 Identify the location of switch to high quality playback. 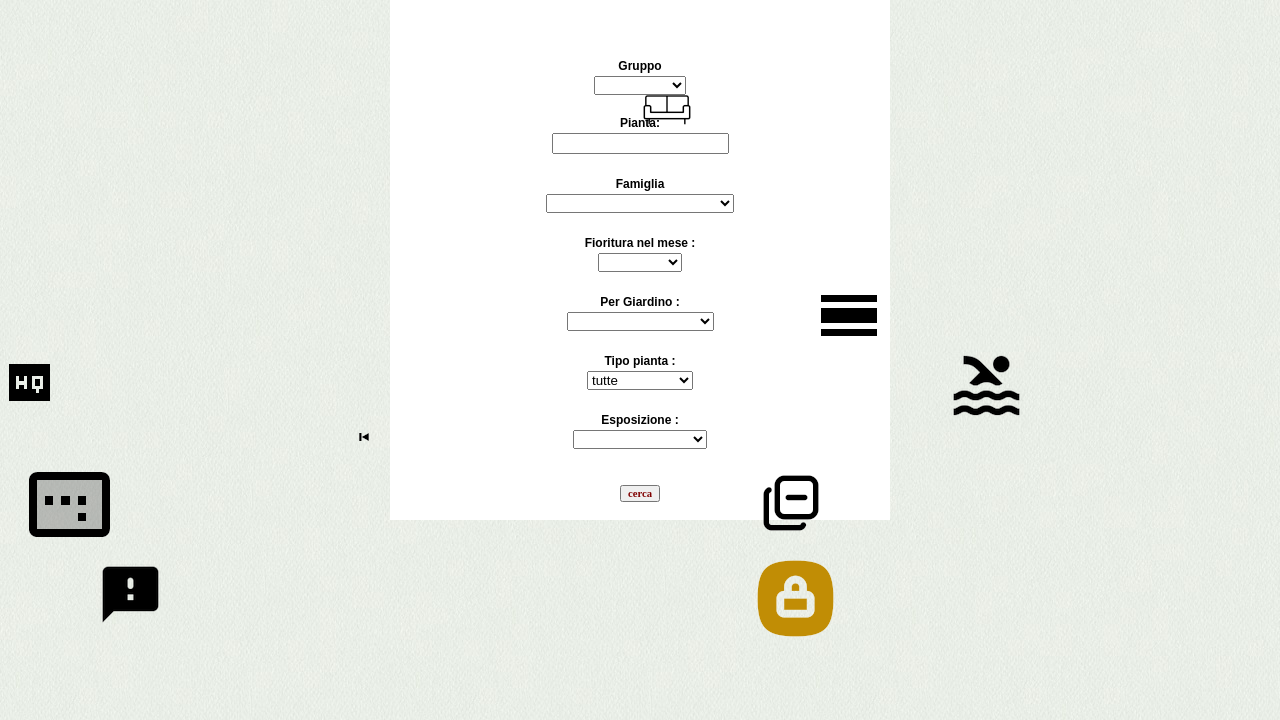
(29, 382).